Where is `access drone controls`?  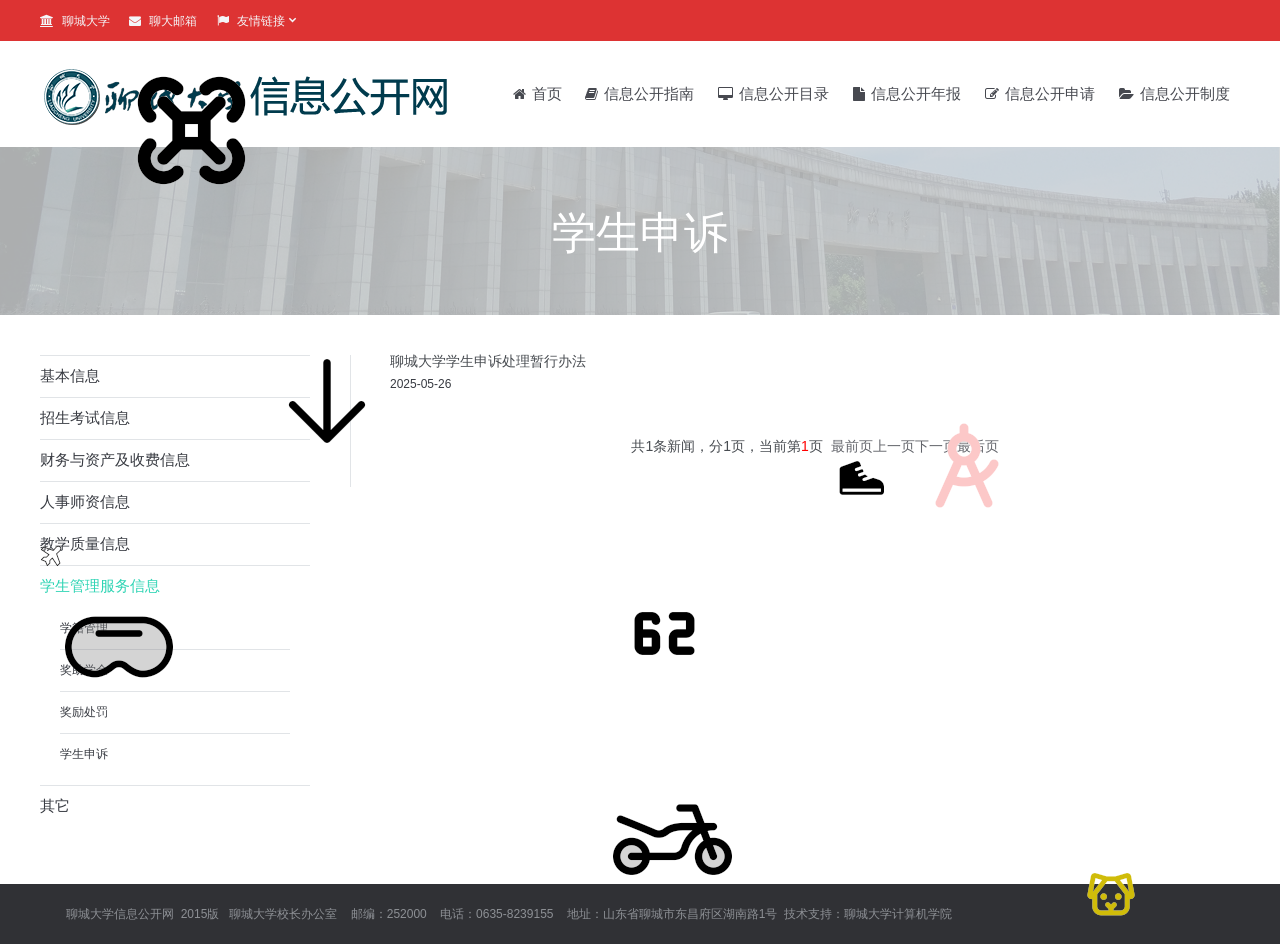
access drone controls is located at coordinates (191, 130).